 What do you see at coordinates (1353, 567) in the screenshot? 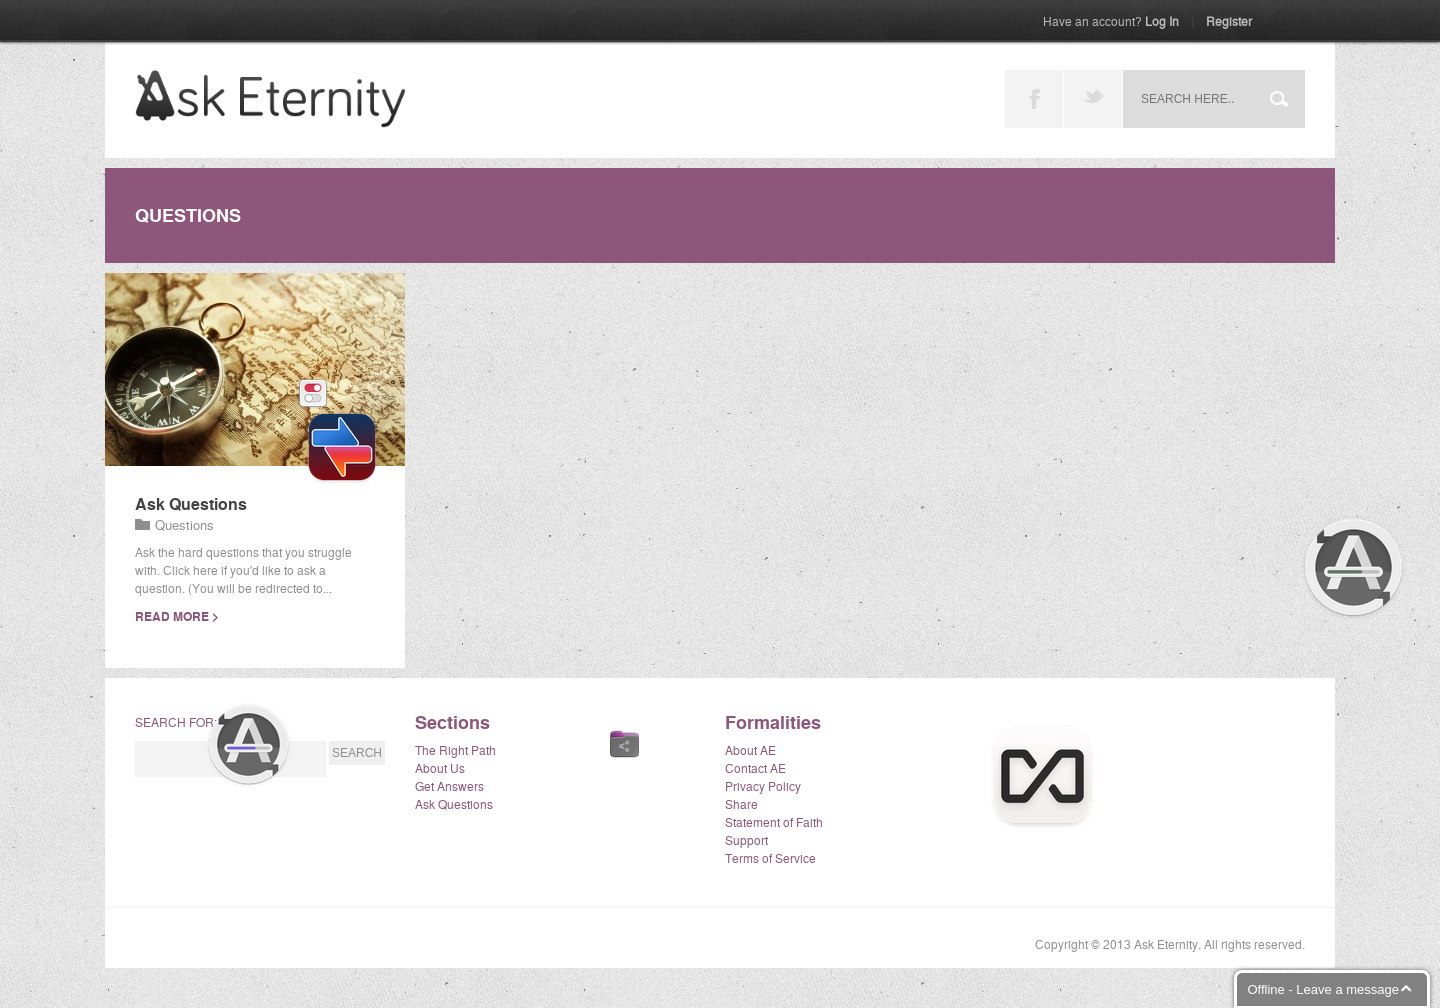
I see `open the software updater application` at bounding box center [1353, 567].